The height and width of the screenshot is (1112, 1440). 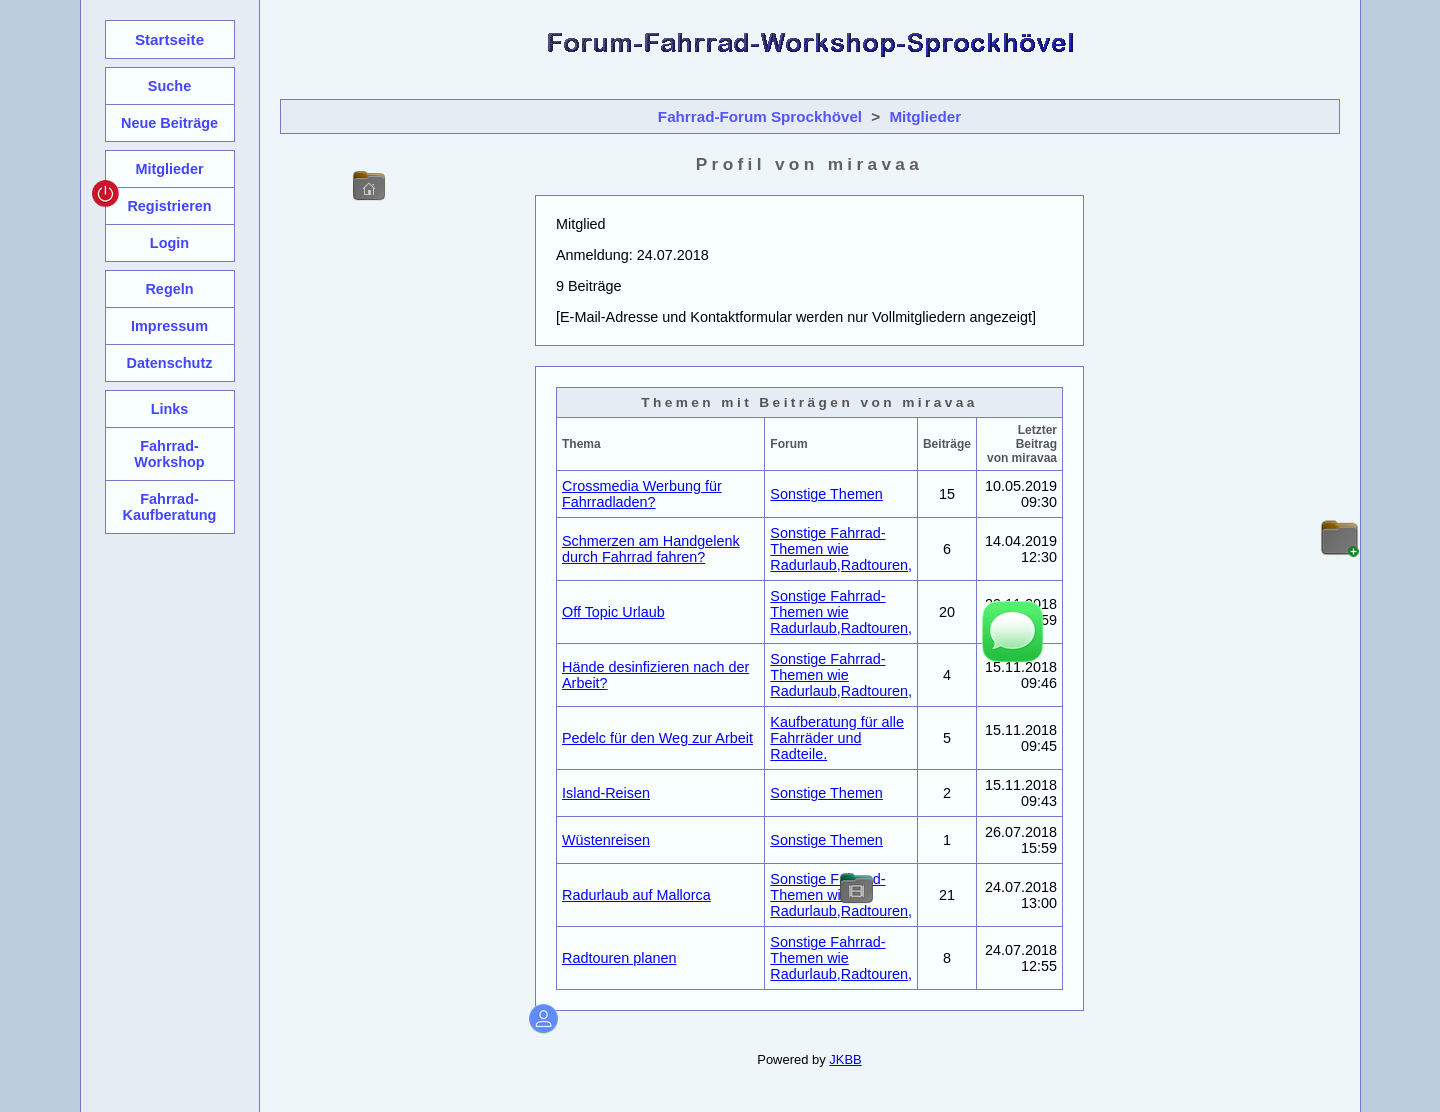 I want to click on indicates a personal or user-owned item, so click(x=543, y=1018).